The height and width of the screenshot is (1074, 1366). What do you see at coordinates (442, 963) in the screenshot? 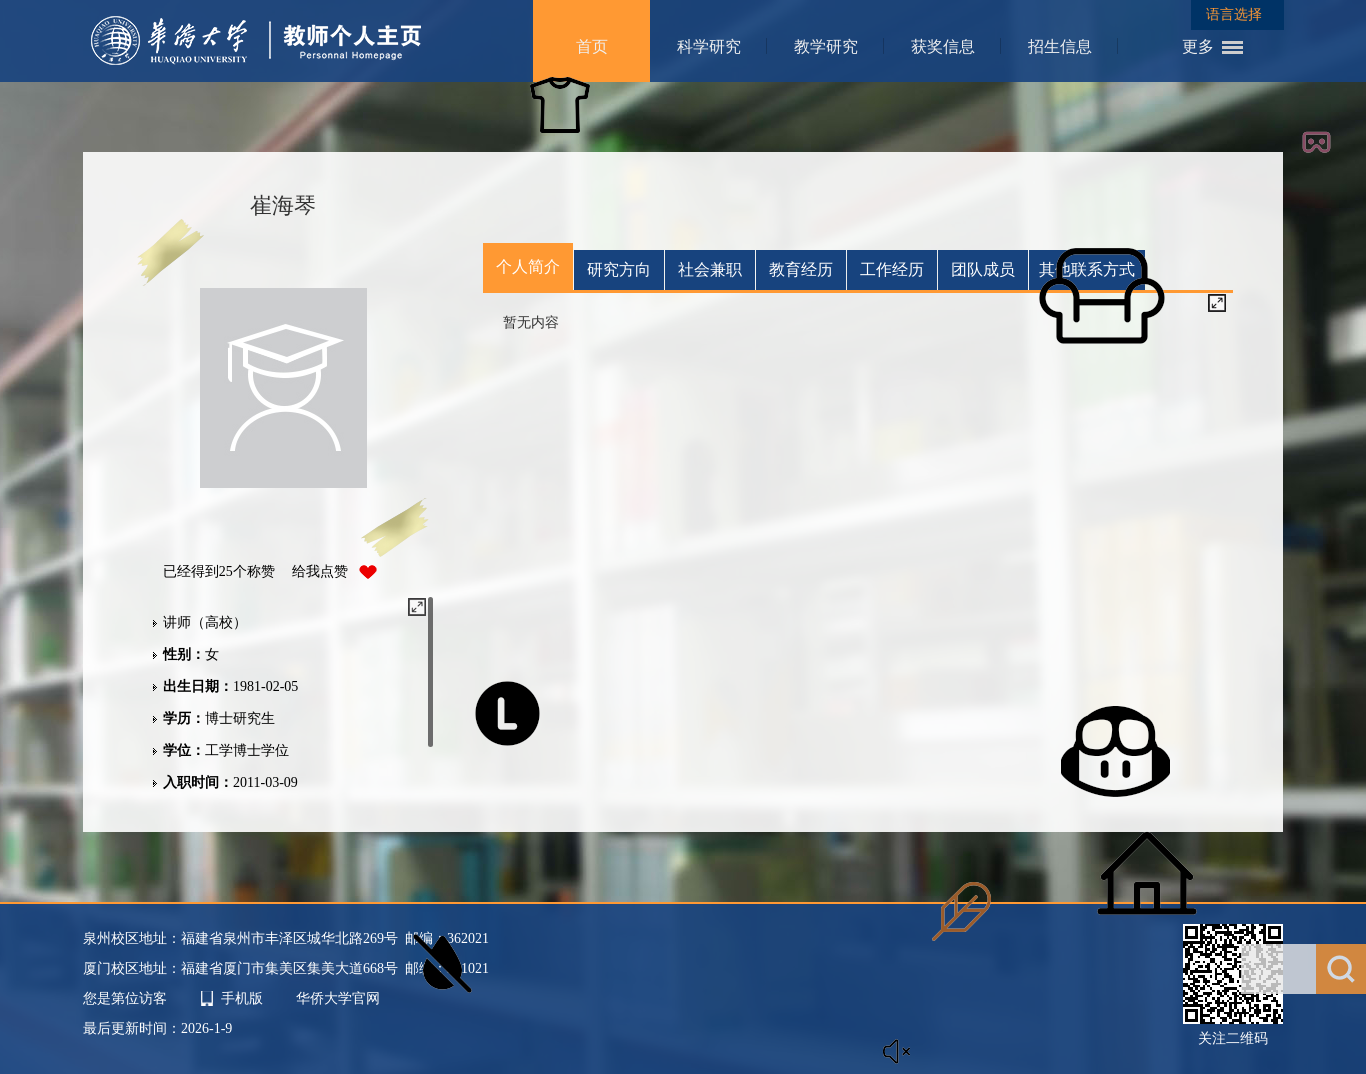
I see `disable water or liquid detection` at bounding box center [442, 963].